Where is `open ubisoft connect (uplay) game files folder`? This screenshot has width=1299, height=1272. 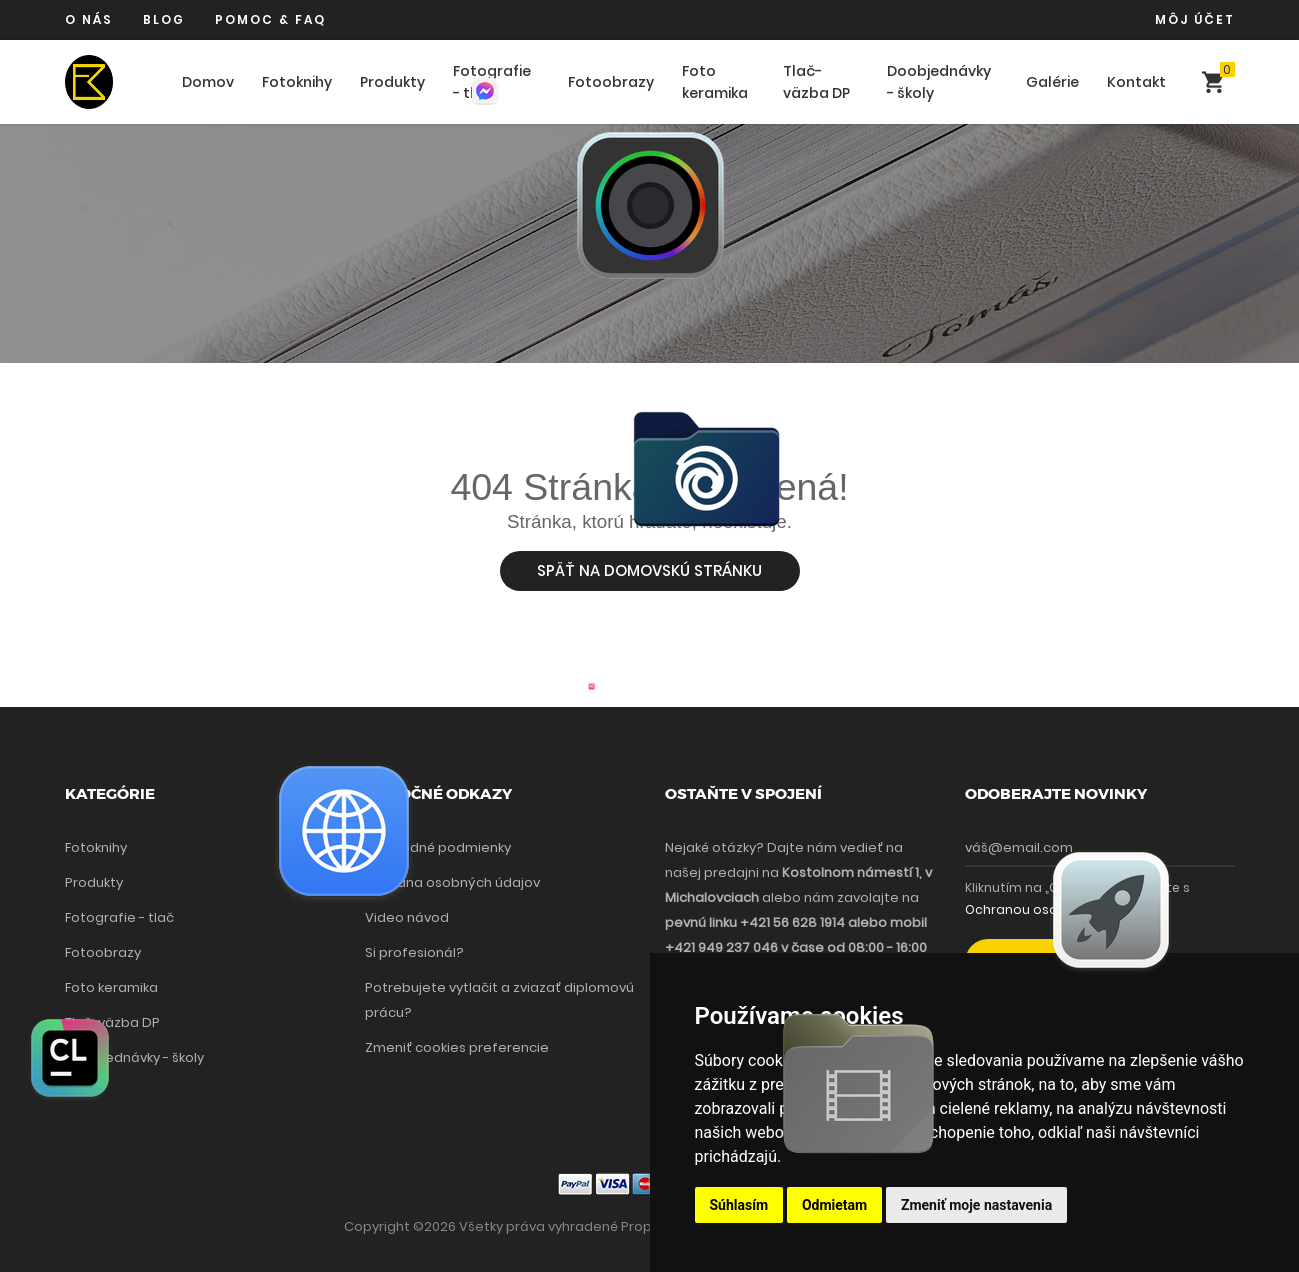
open ubisoft connect (uplay) game files folder is located at coordinates (706, 473).